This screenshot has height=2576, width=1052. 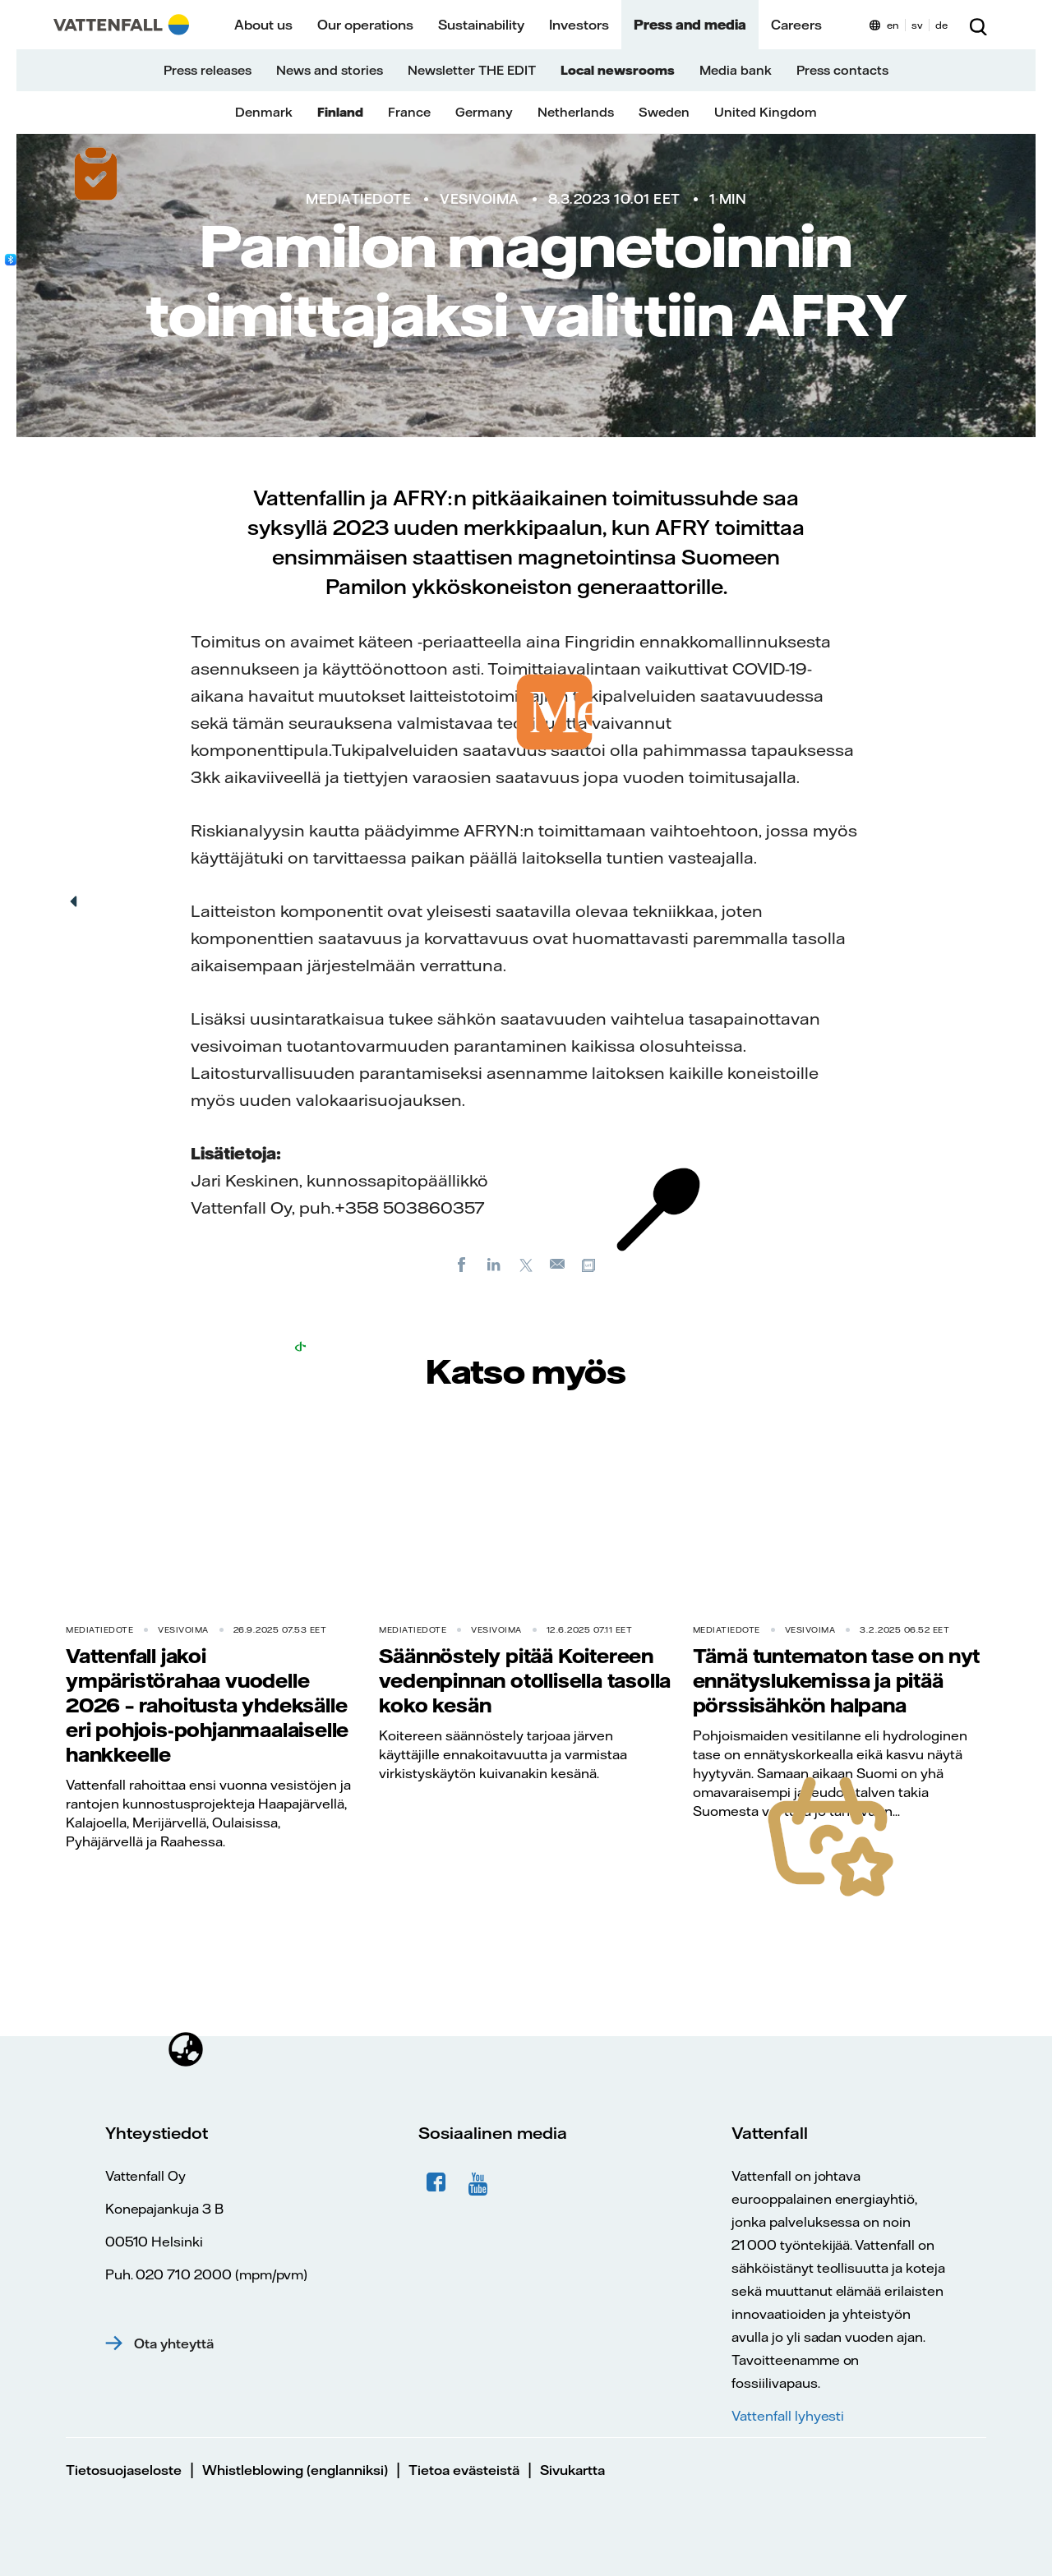 I want to click on access food or dining options, so click(x=658, y=1210).